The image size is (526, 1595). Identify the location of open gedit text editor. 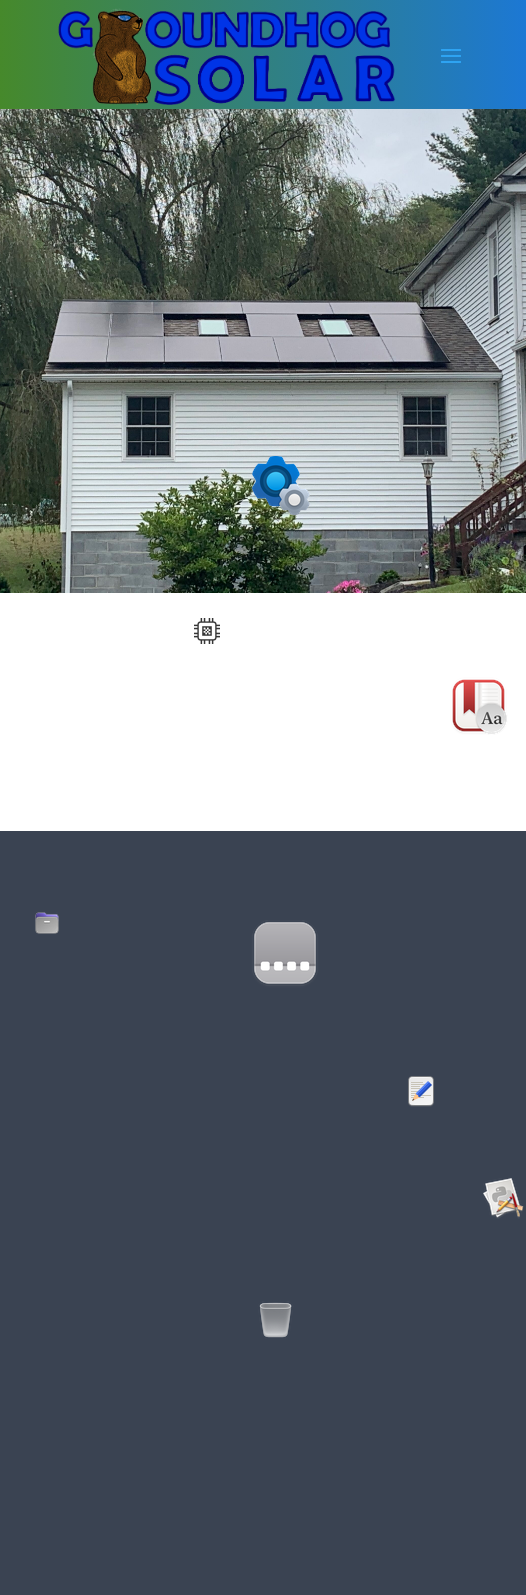
(421, 1091).